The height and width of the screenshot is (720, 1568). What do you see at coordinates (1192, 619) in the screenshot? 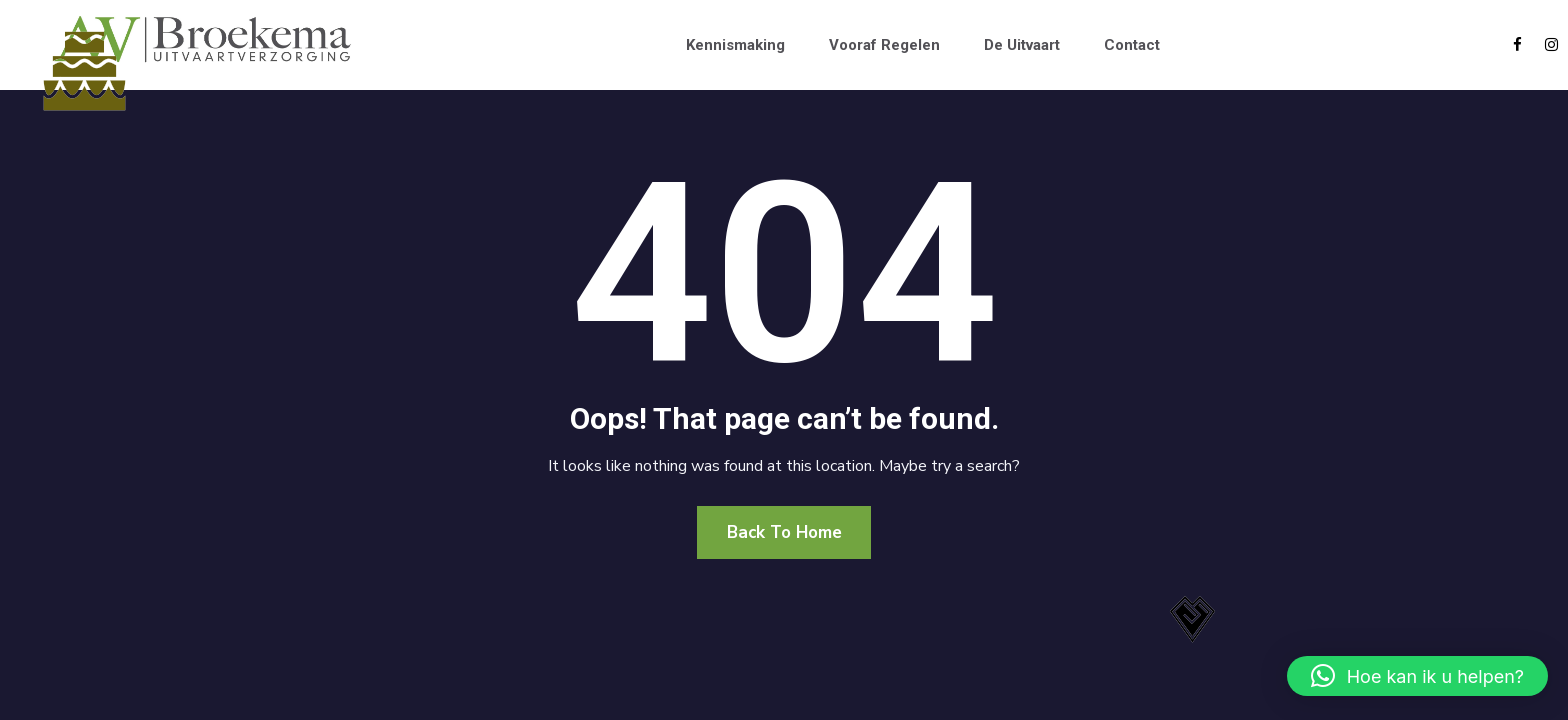
I see `indicates a rare or valuable in-game resource` at bounding box center [1192, 619].